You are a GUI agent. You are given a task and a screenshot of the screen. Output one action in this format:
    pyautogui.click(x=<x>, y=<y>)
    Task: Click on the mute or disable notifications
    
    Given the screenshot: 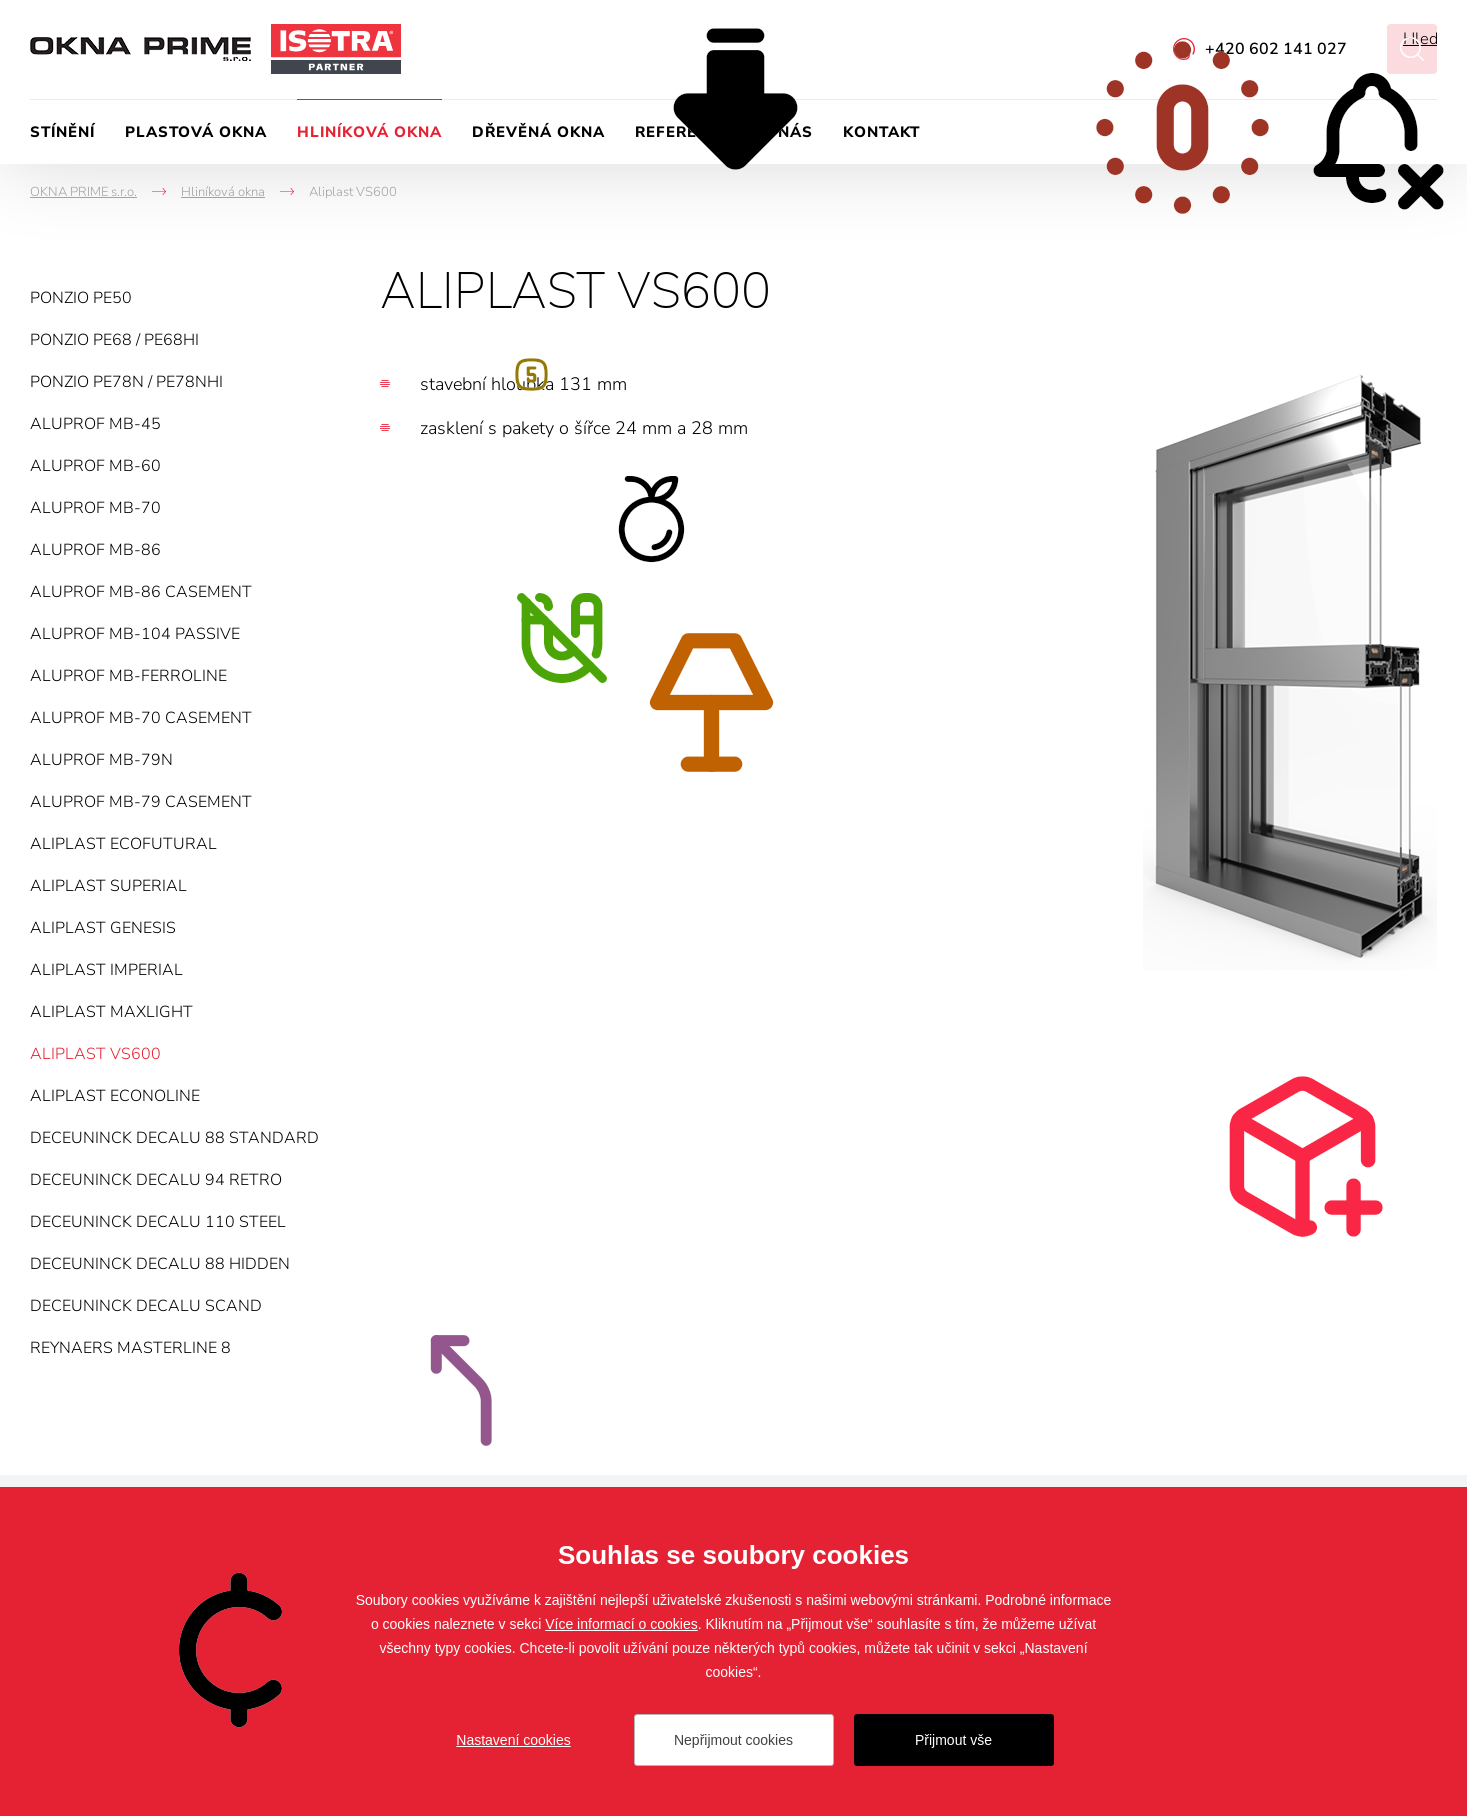 What is the action you would take?
    pyautogui.click(x=1372, y=138)
    